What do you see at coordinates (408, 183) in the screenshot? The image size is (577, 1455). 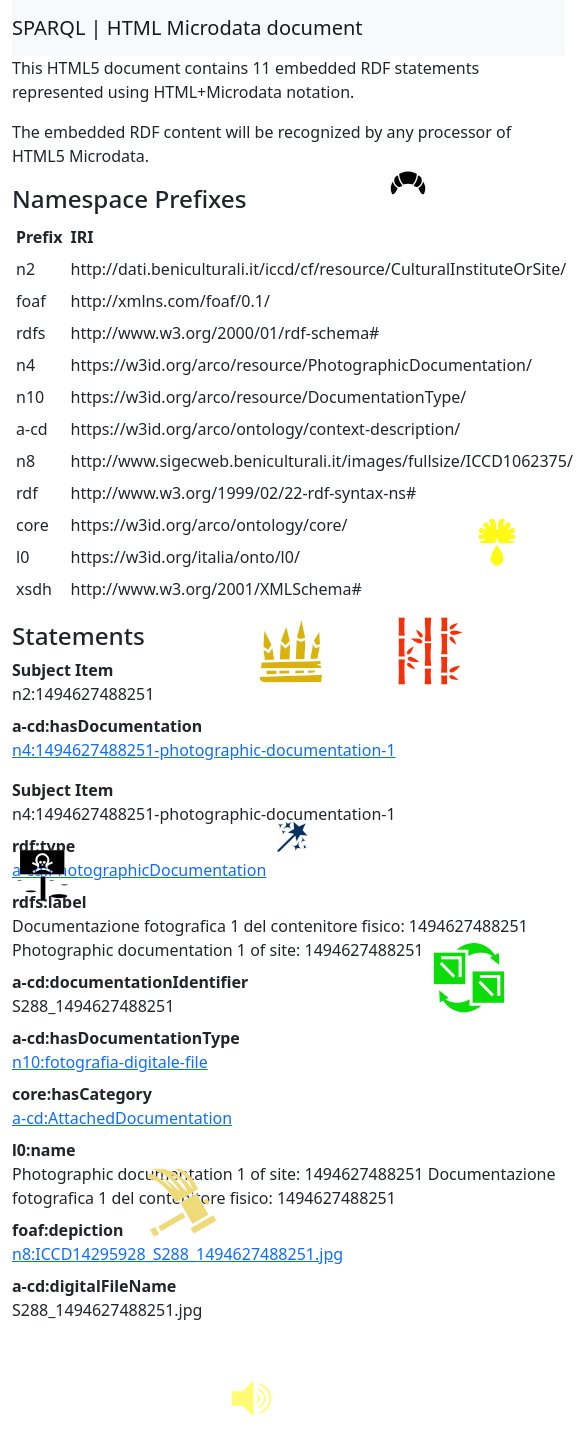 I see `browse bakery or pastry items` at bounding box center [408, 183].